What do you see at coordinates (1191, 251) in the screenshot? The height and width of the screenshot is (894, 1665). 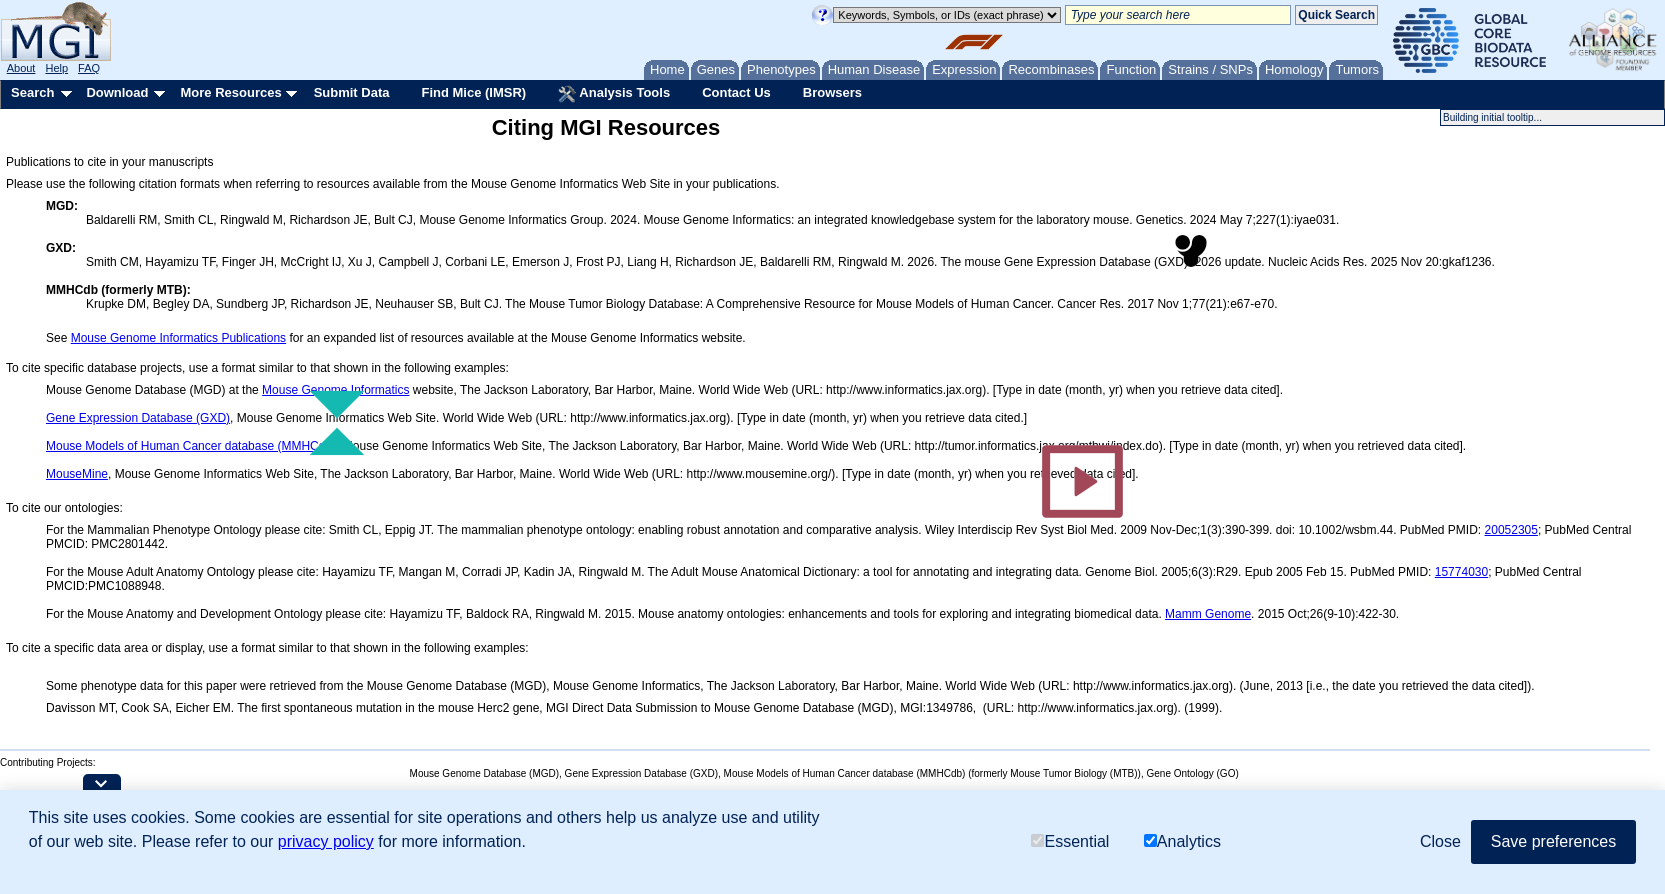 I see `open the YOLO anonymous messaging app` at bounding box center [1191, 251].